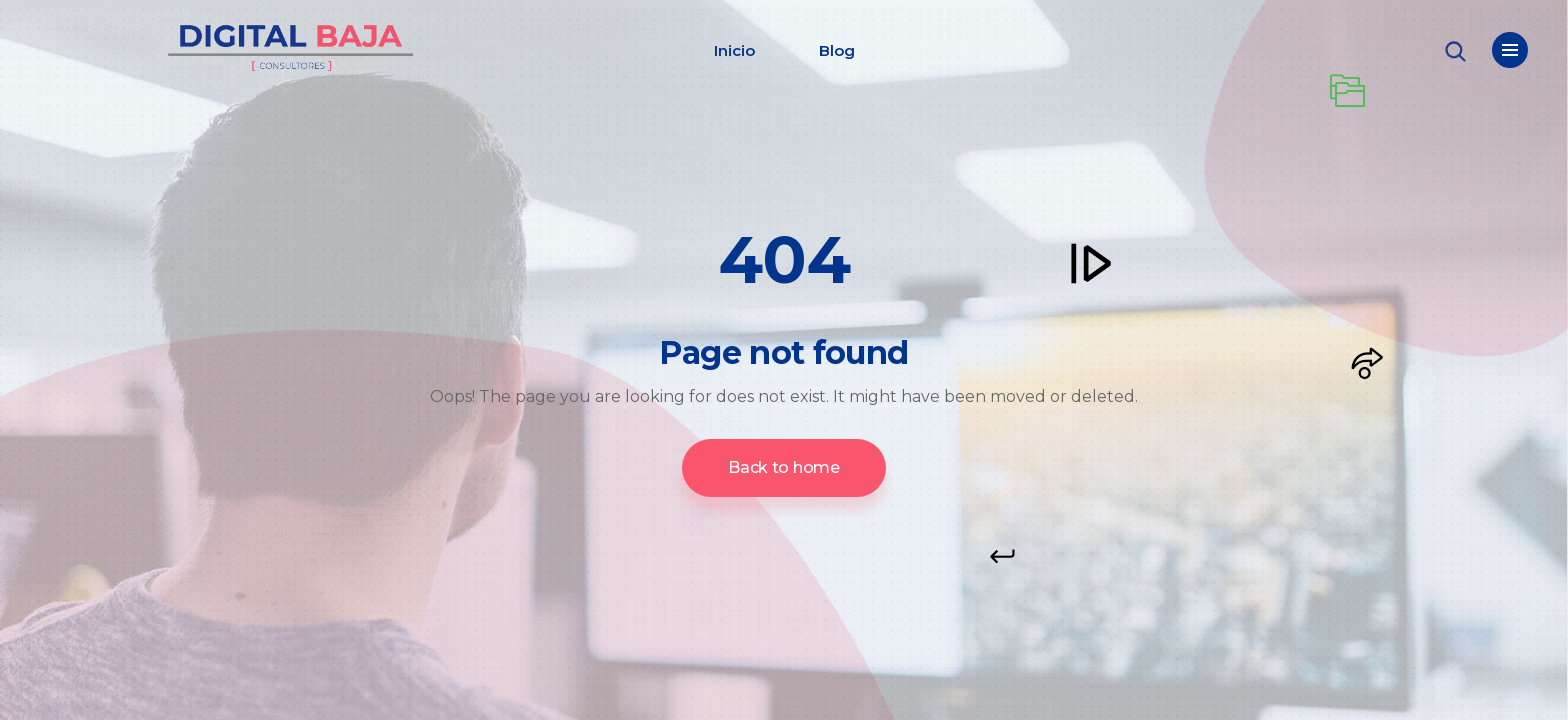 Image resolution: width=1568 pixels, height=720 pixels. I want to click on access project submodules, so click(1347, 89).